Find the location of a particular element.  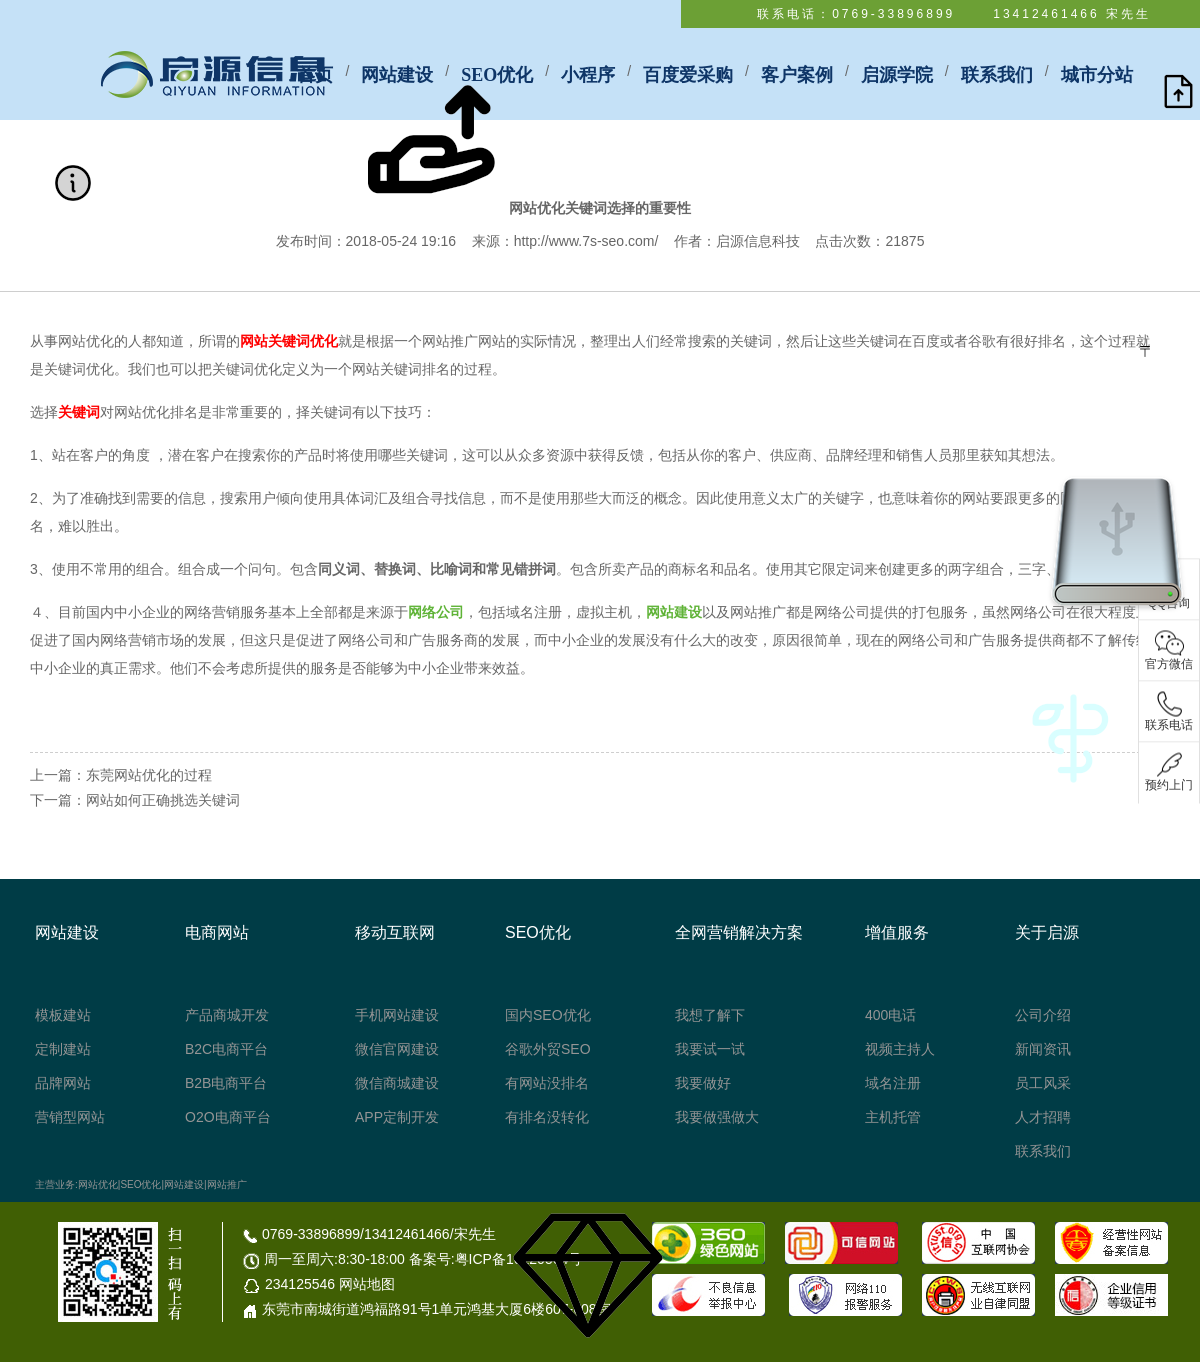

upload a file is located at coordinates (1178, 91).